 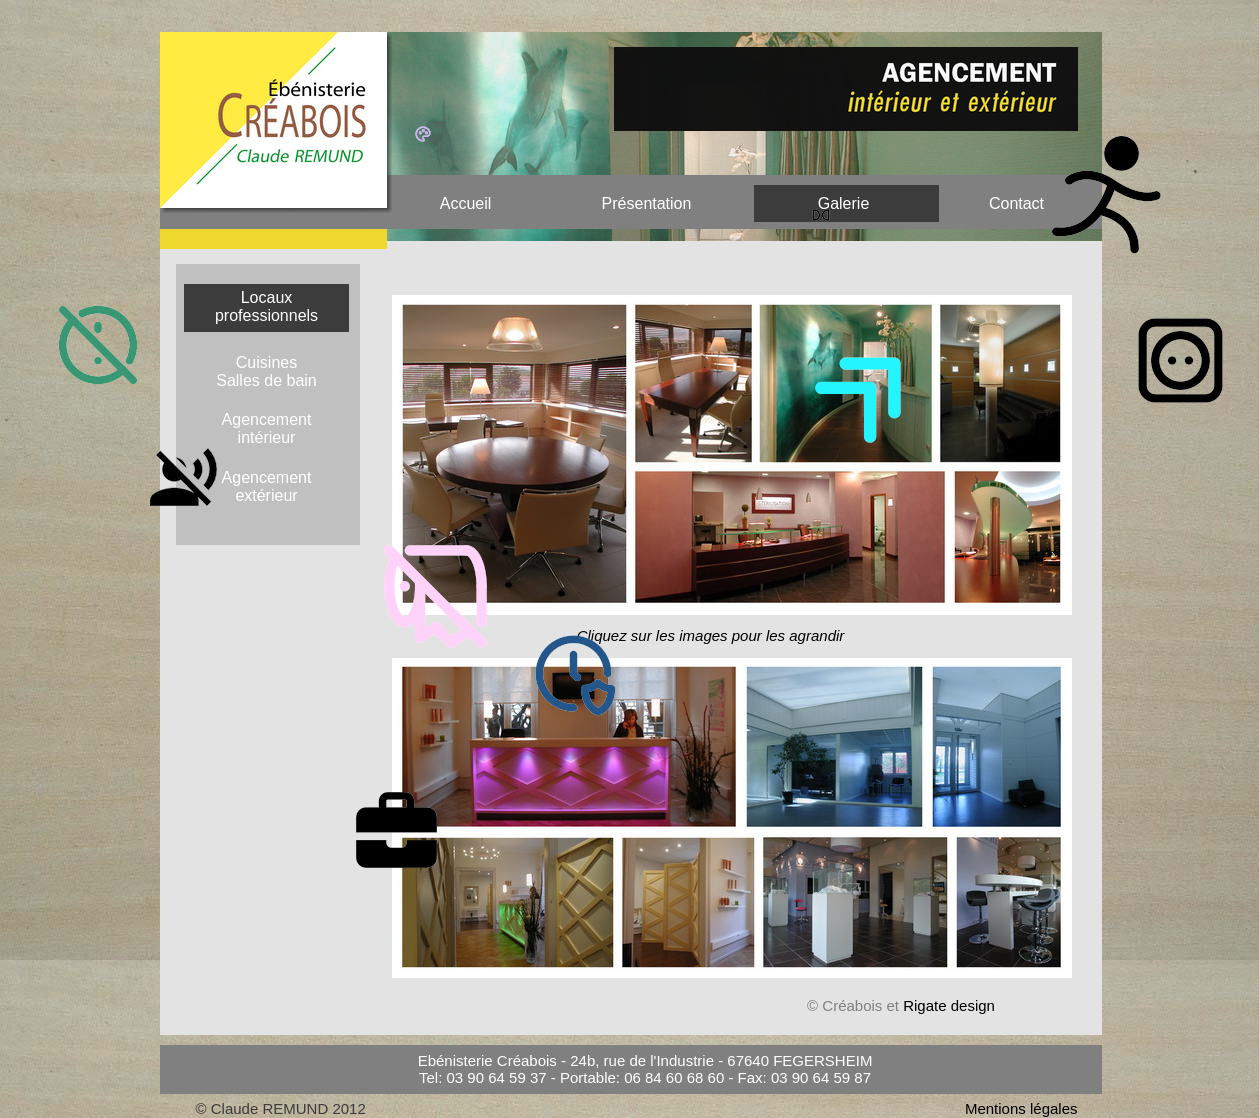 What do you see at coordinates (573, 673) in the screenshot?
I see `view protected or secure time settings` at bounding box center [573, 673].